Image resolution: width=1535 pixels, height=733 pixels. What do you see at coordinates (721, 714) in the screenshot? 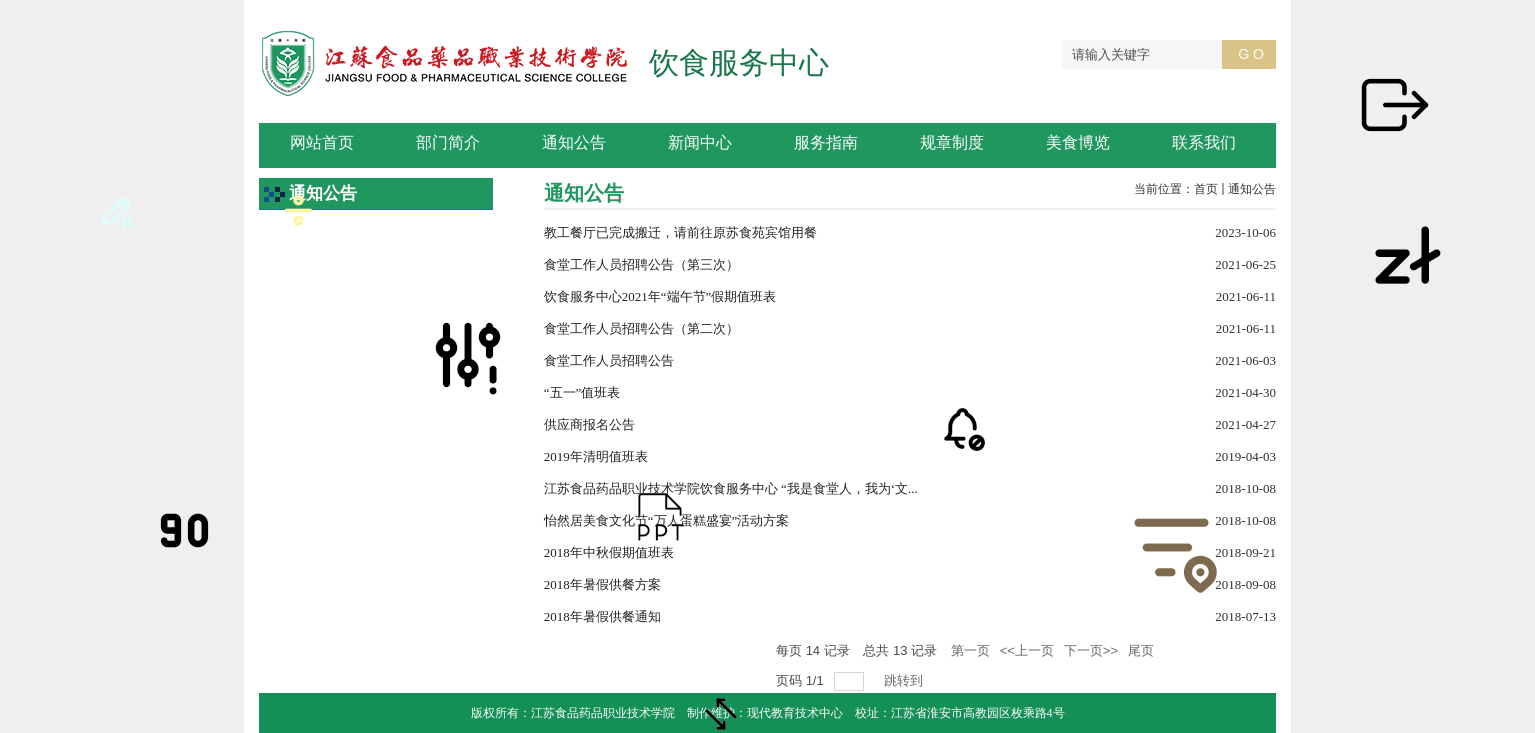
I see `resize element diagonally` at bounding box center [721, 714].